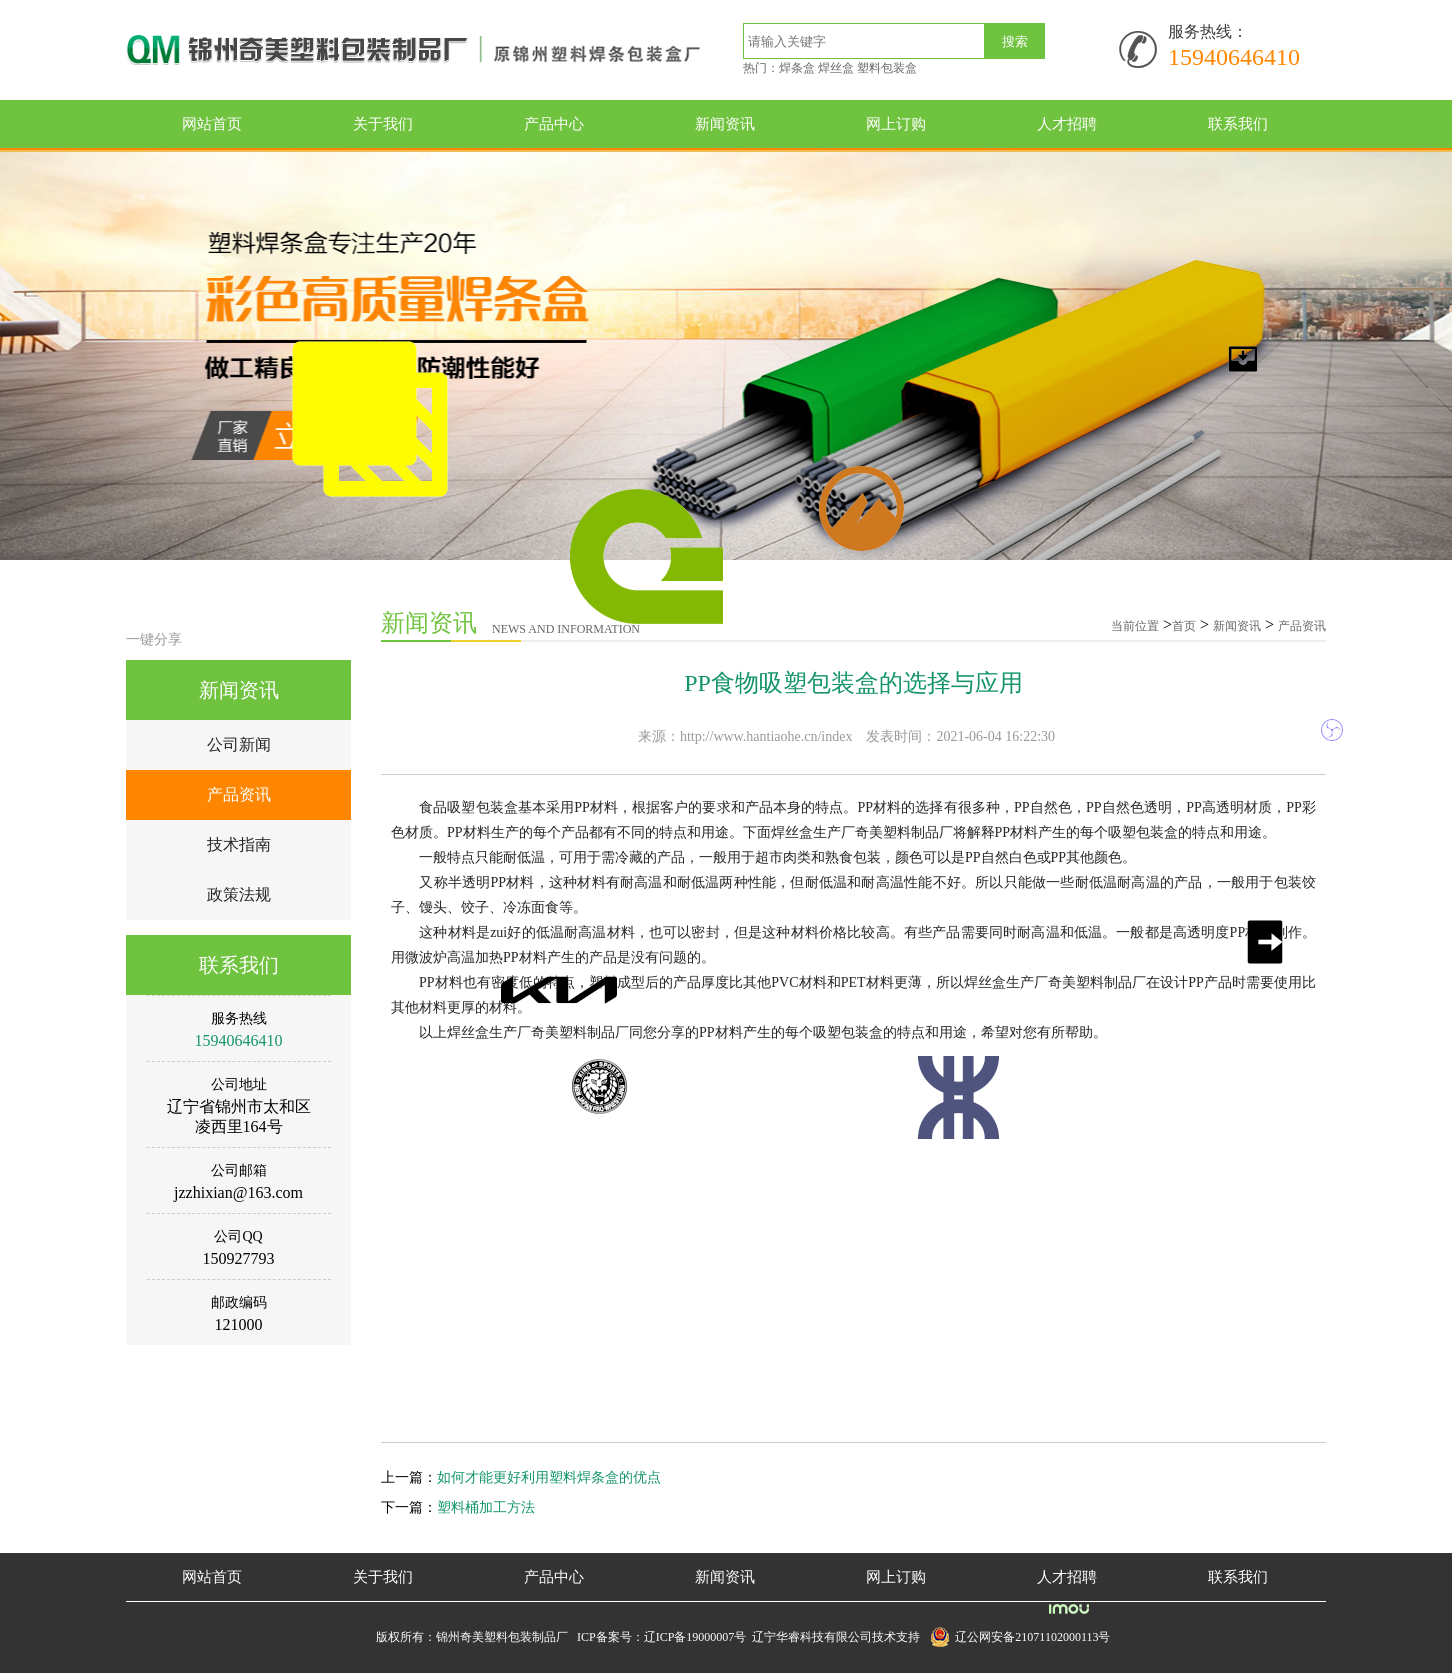 This screenshot has width=1452, height=1673. Describe the element at coordinates (861, 508) in the screenshot. I see `cinnamon desktop environment logo` at that location.